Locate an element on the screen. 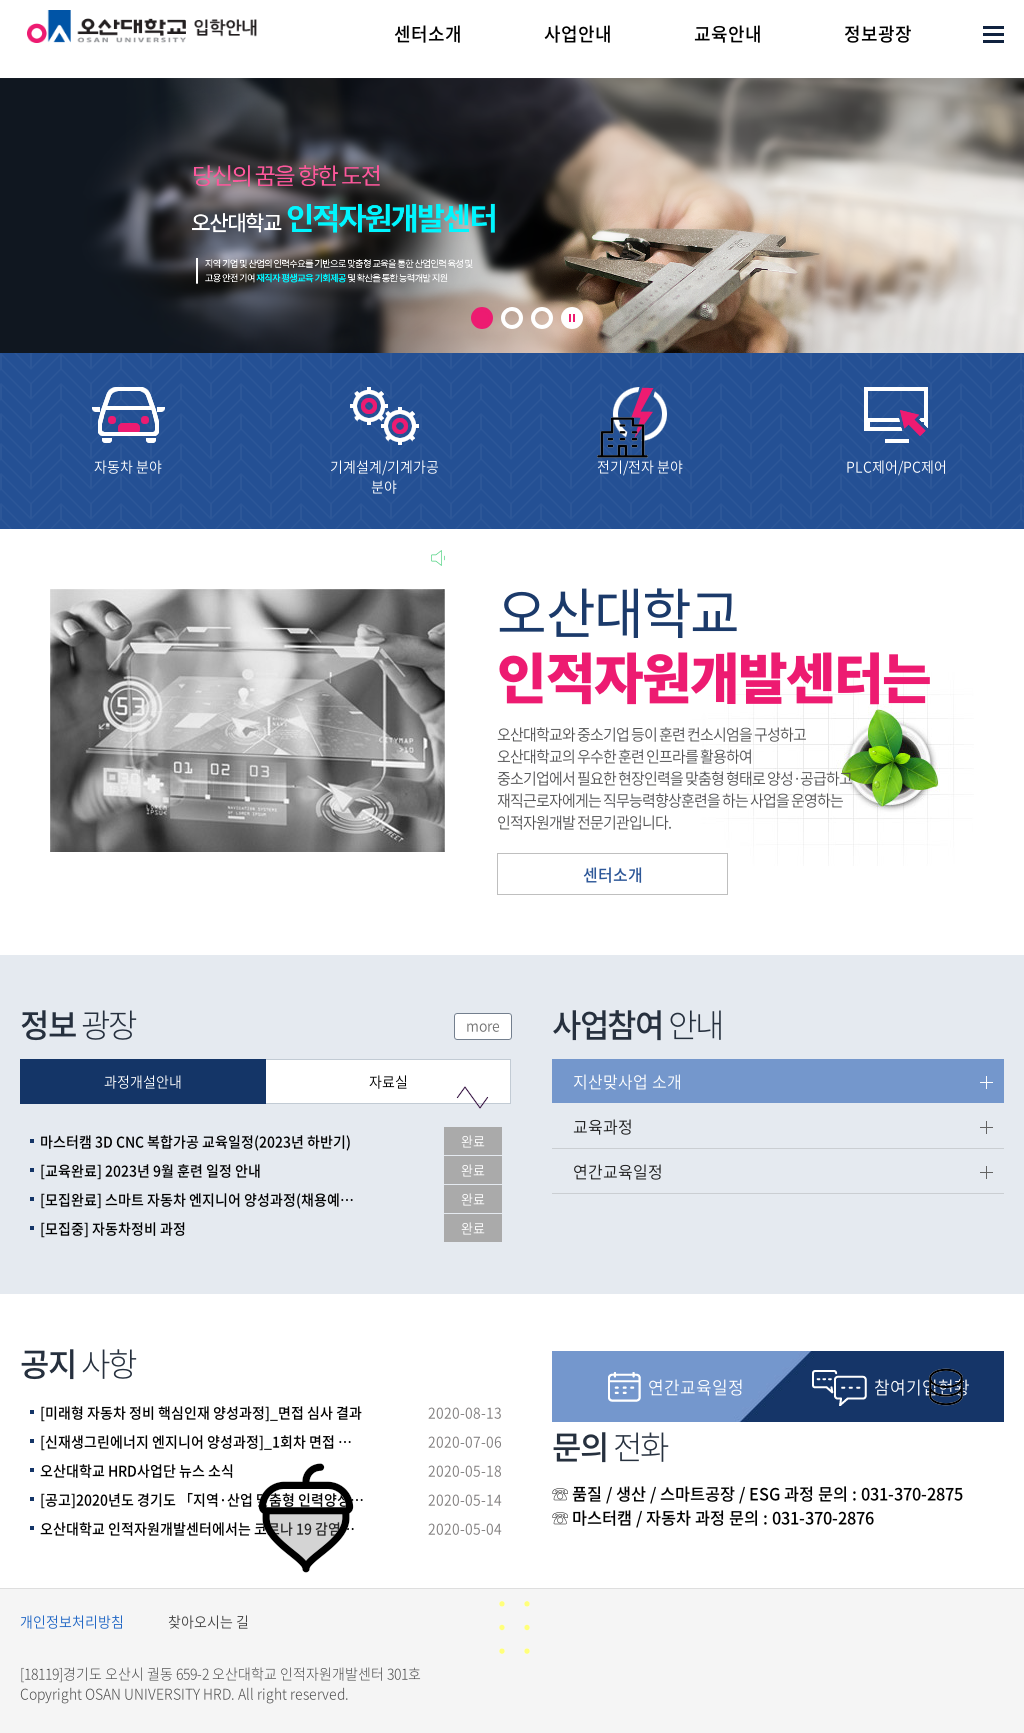  nature or outdoors category indicator is located at coordinates (306, 1518).